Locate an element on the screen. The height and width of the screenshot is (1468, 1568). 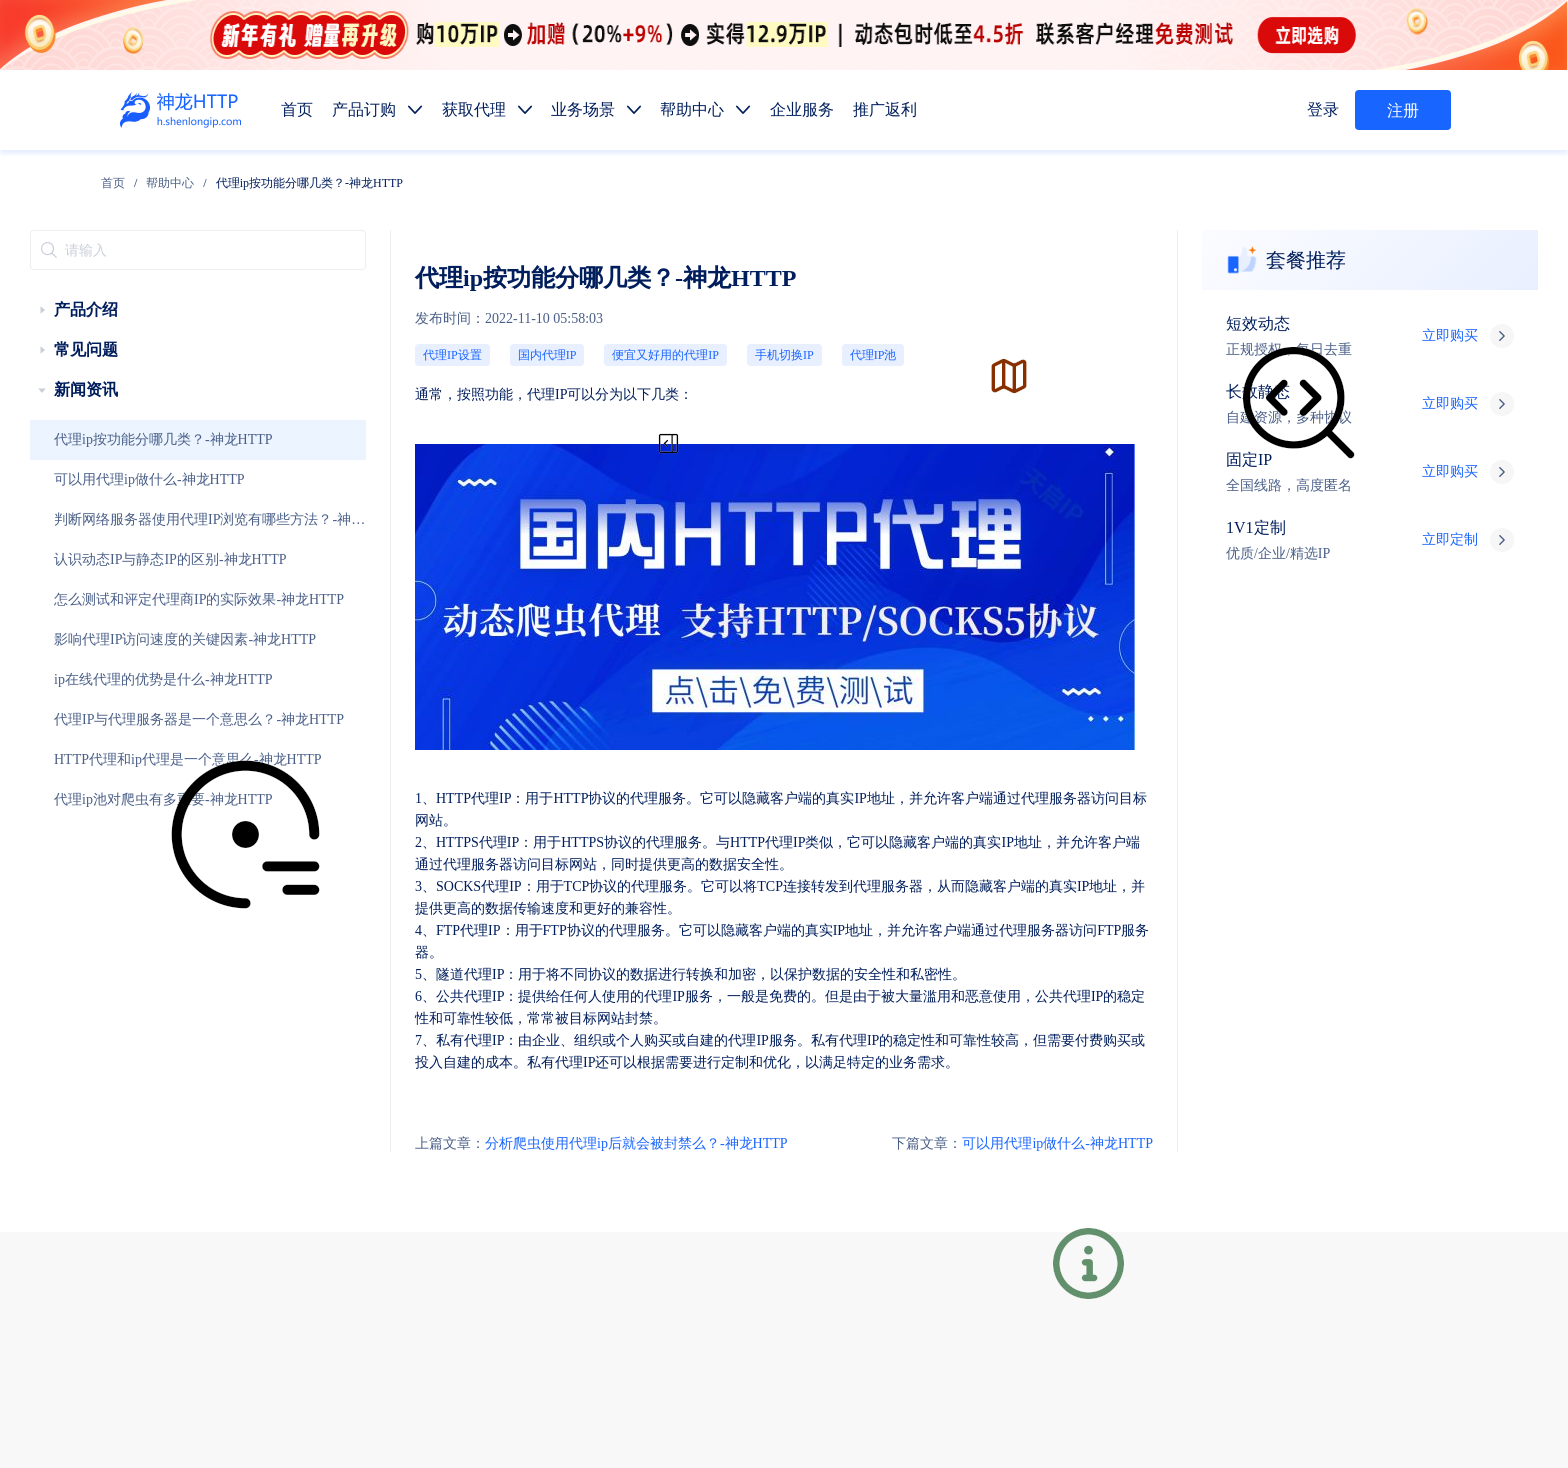
scan or analyze code for issues is located at coordinates (1301, 405).